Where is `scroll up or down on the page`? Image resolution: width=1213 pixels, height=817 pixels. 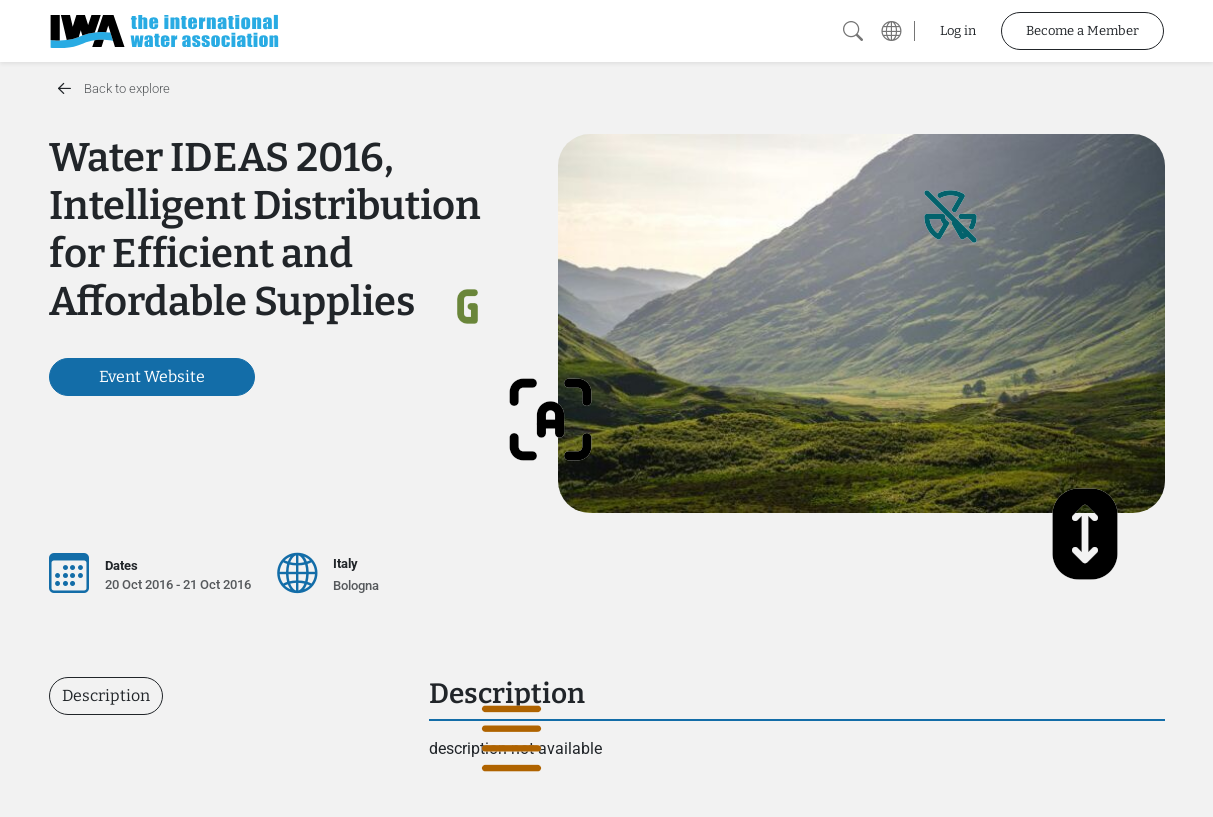 scroll up or down on the page is located at coordinates (1085, 534).